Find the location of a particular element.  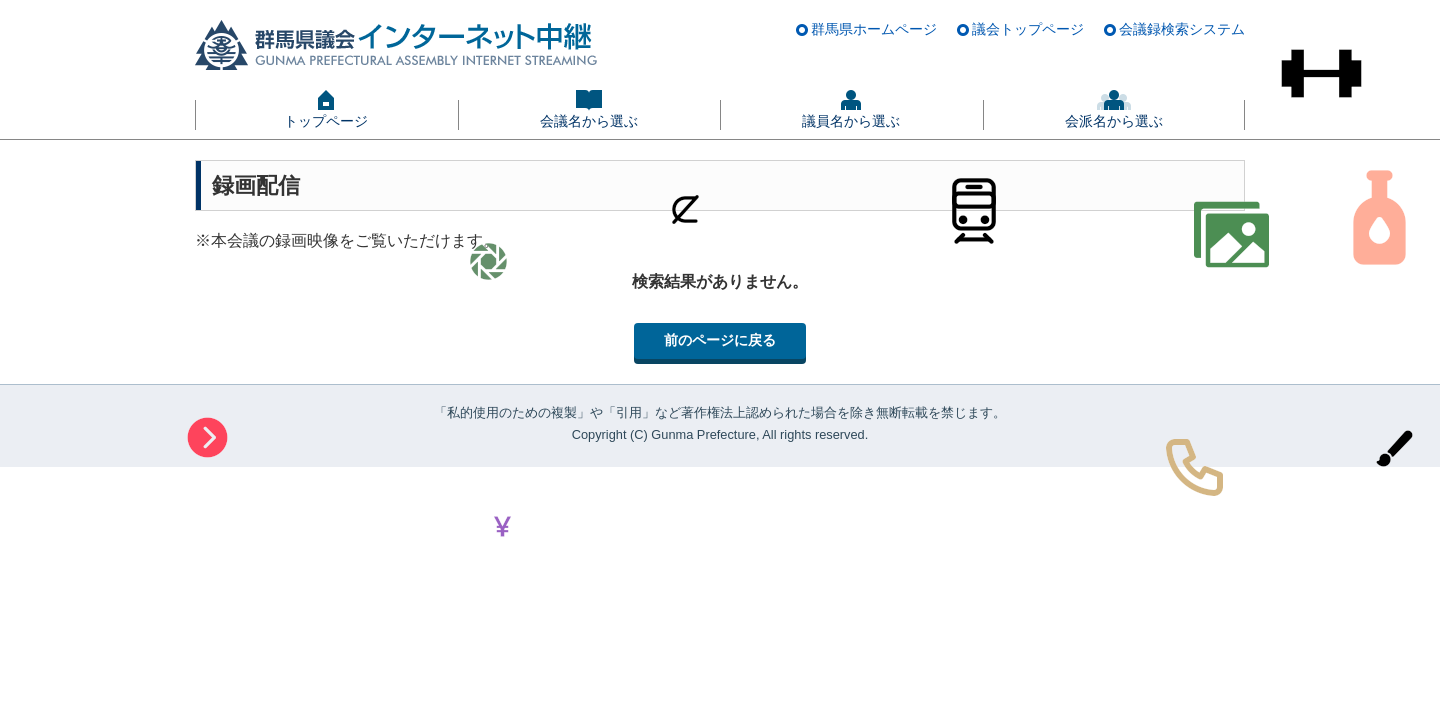

access drawing or painting tools is located at coordinates (1394, 448).